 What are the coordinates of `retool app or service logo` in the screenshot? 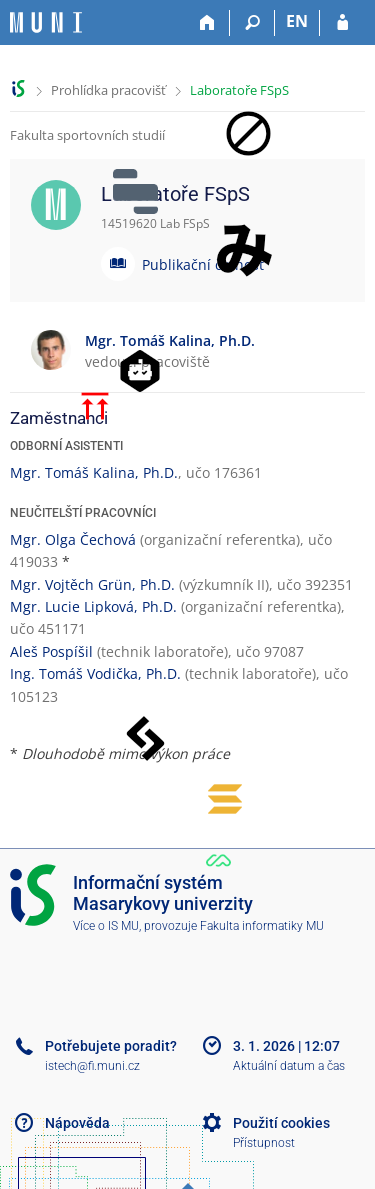 It's located at (135, 191).